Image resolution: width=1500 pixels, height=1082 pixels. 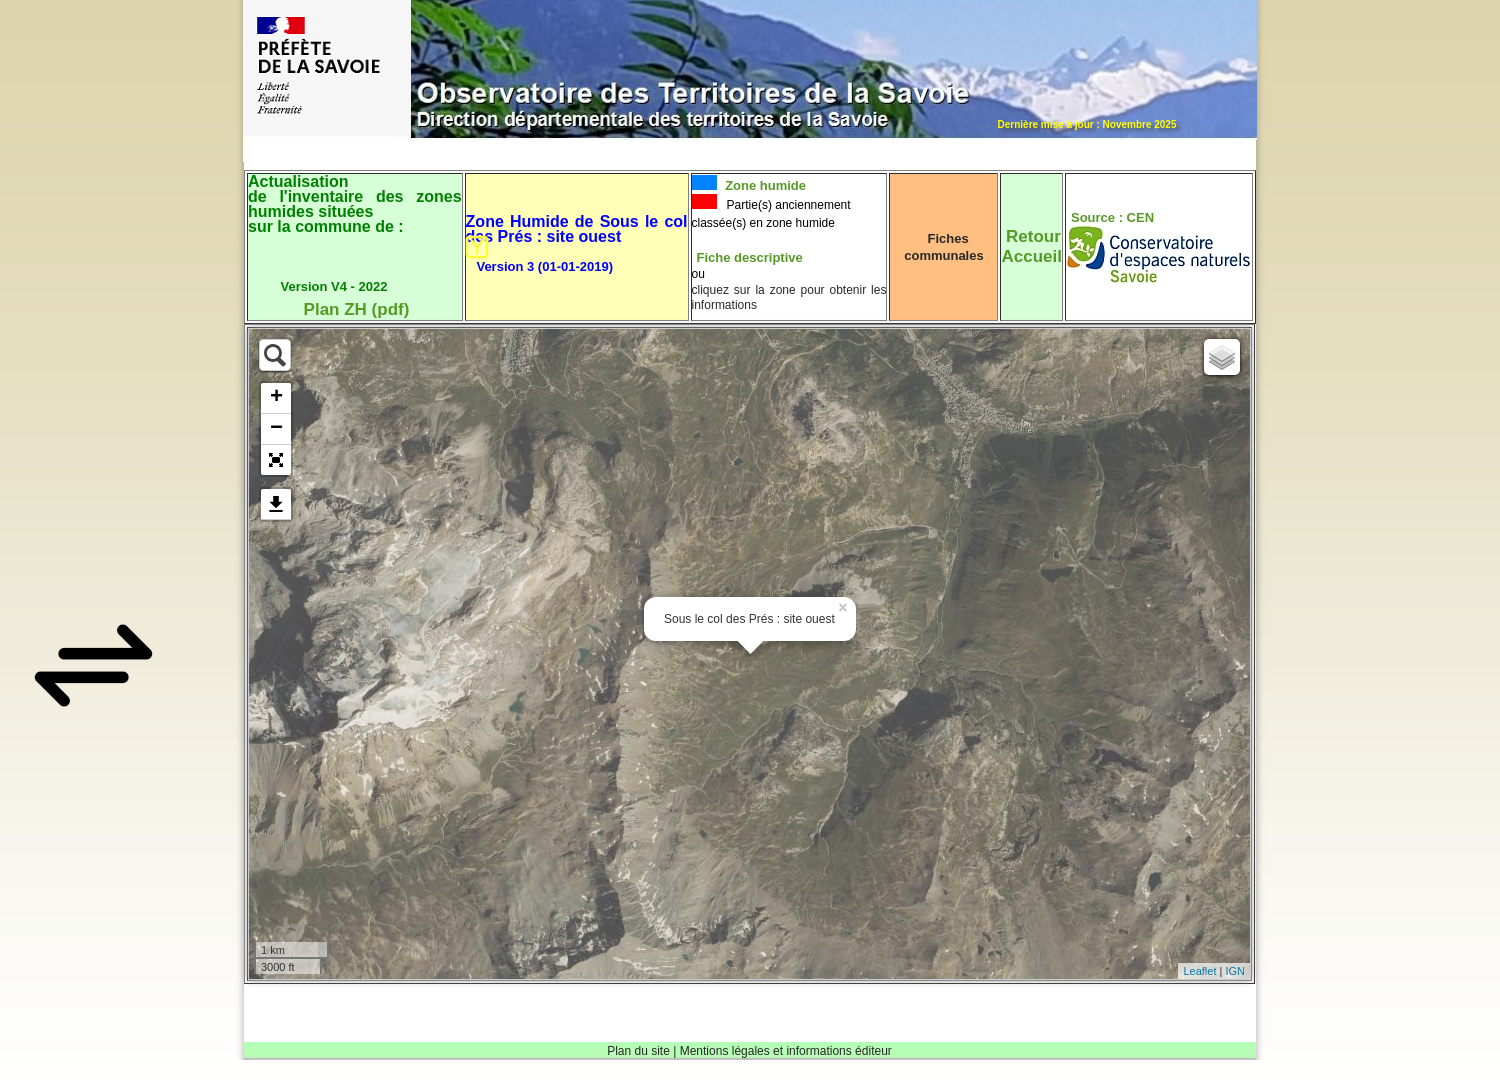 What do you see at coordinates (93, 665) in the screenshot?
I see `switch or swap between two items` at bounding box center [93, 665].